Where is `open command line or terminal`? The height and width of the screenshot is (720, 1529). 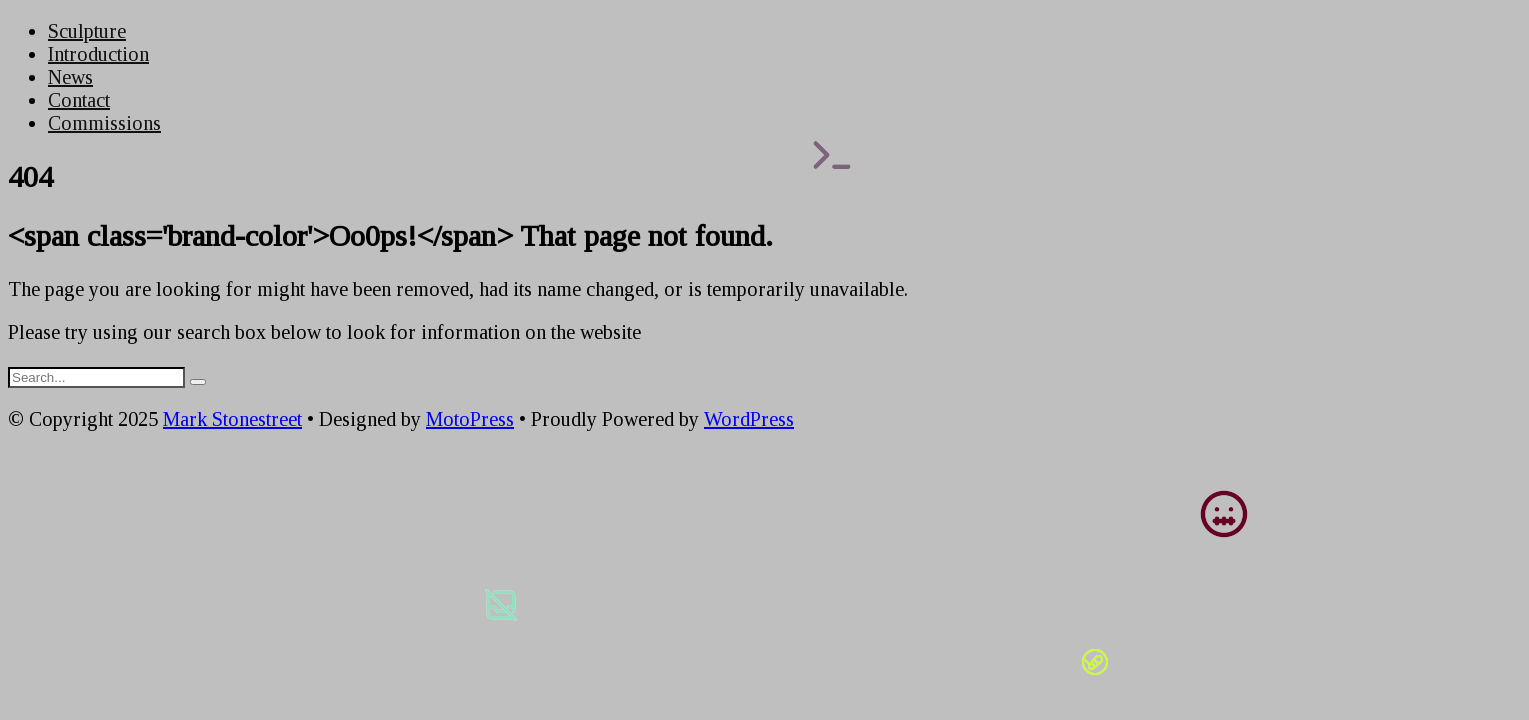 open command line or terminal is located at coordinates (832, 155).